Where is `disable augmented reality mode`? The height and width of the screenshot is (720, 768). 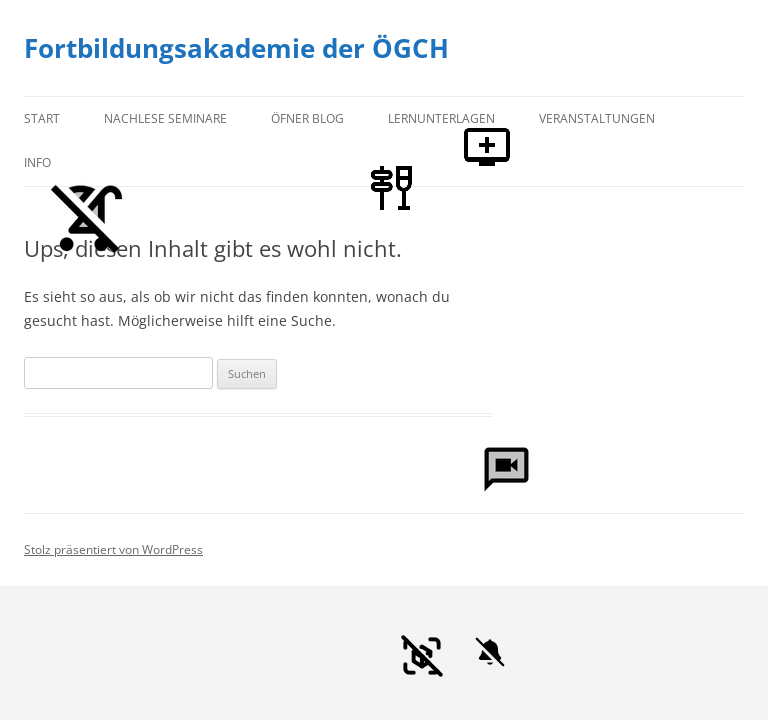
disable augmented reality mode is located at coordinates (422, 656).